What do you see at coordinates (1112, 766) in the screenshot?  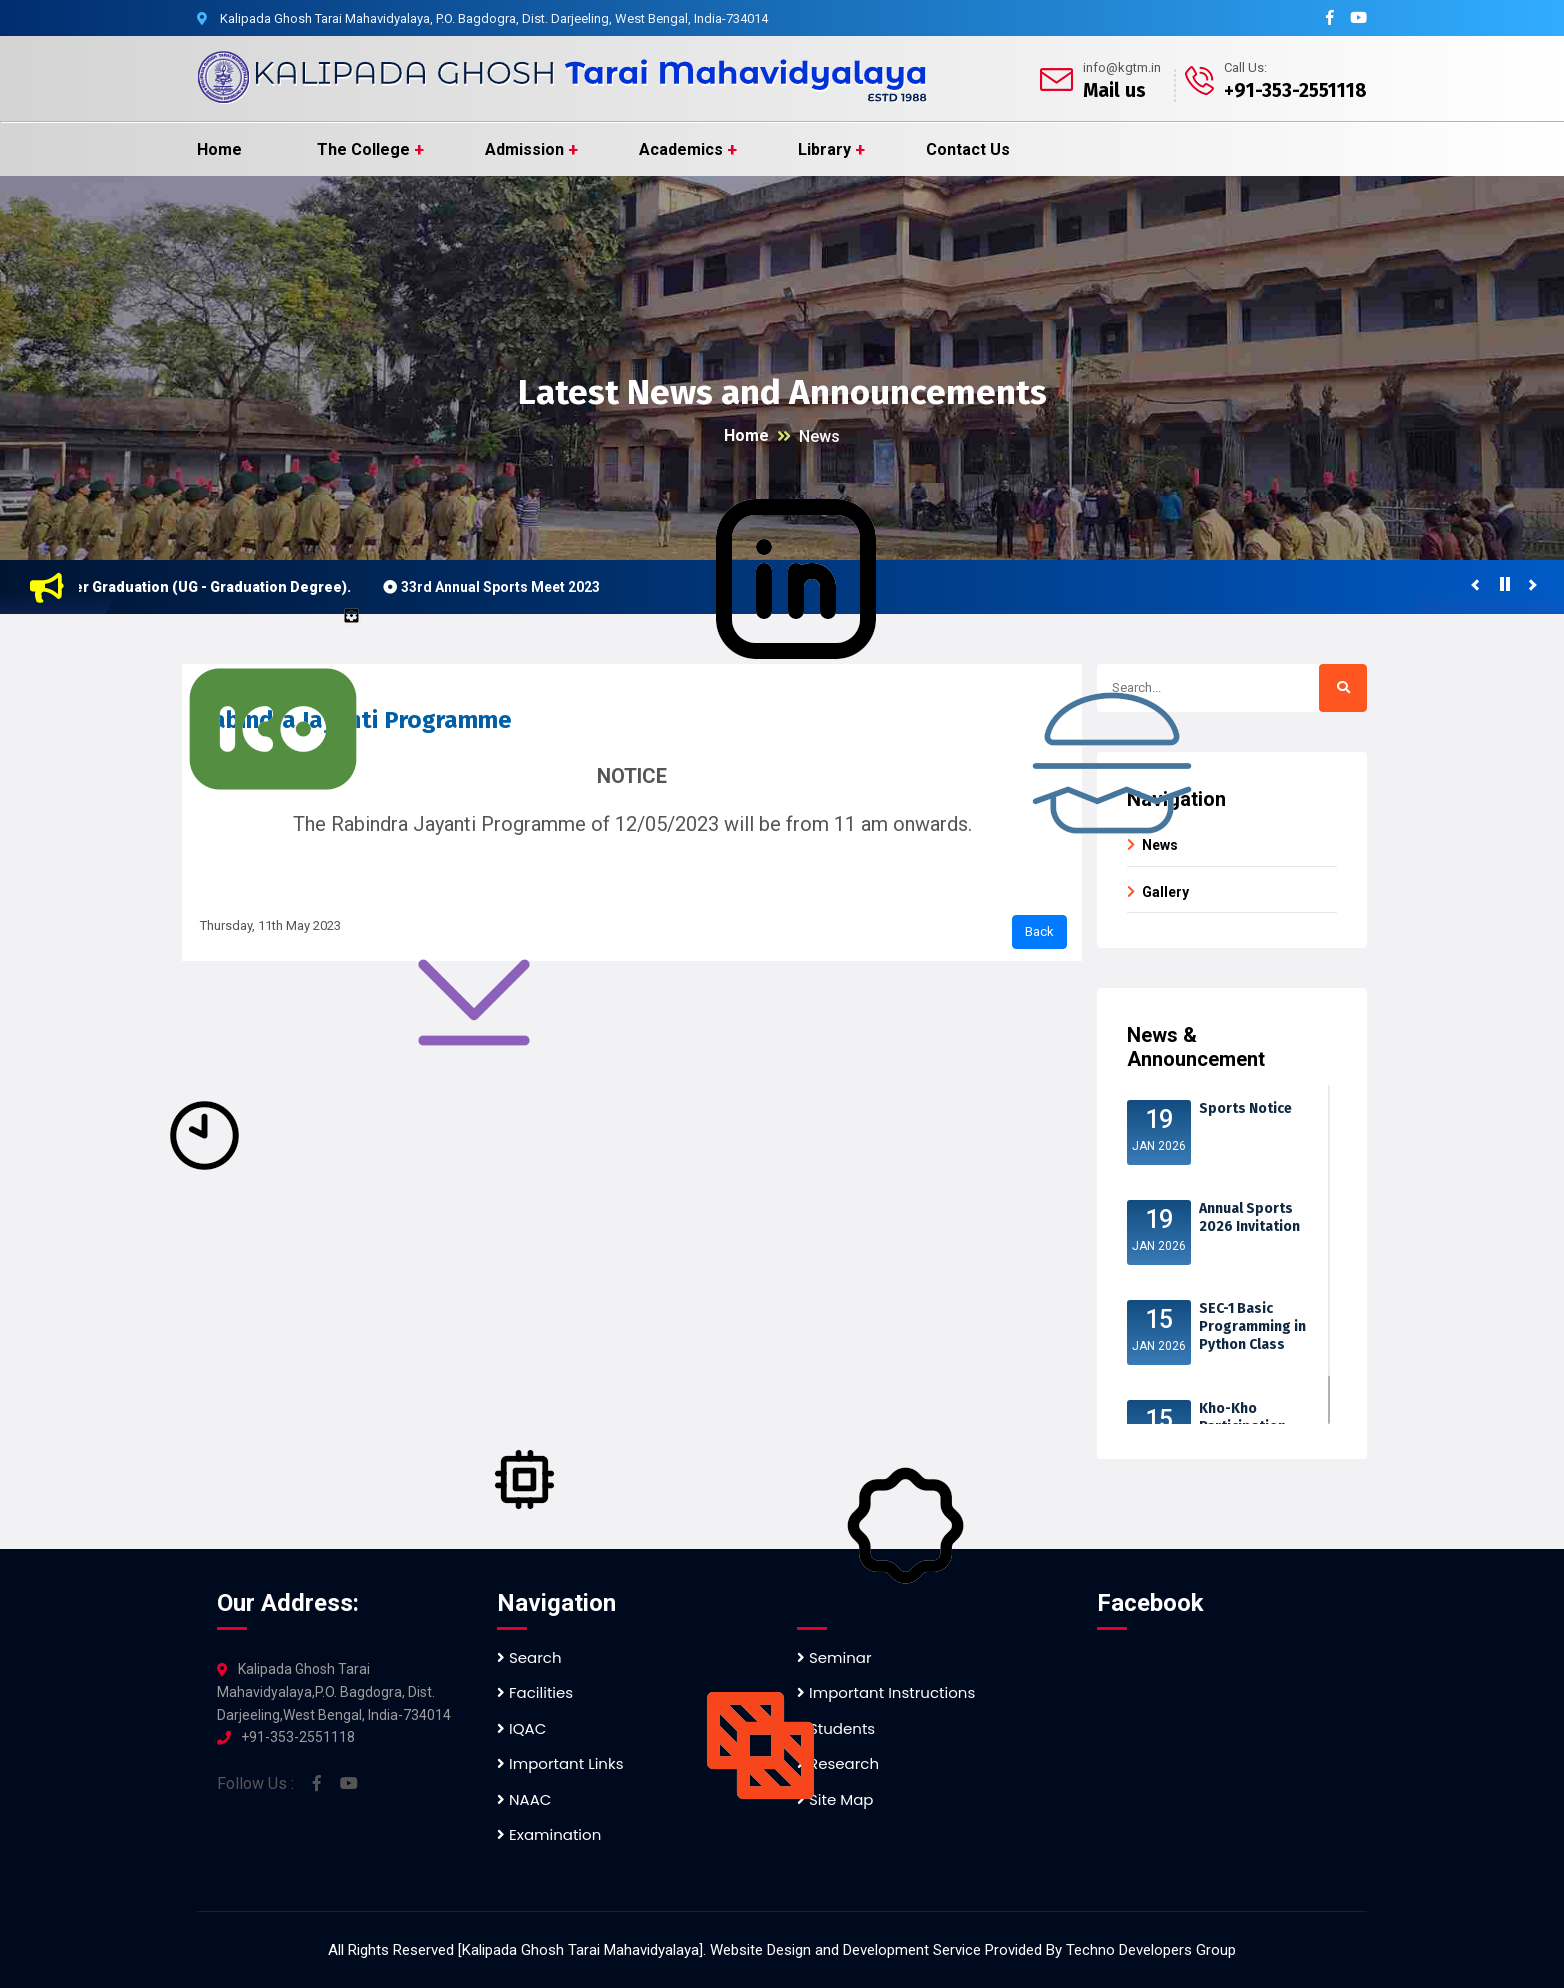 I see `open navigation menu` at bounding box center [1112, 766].